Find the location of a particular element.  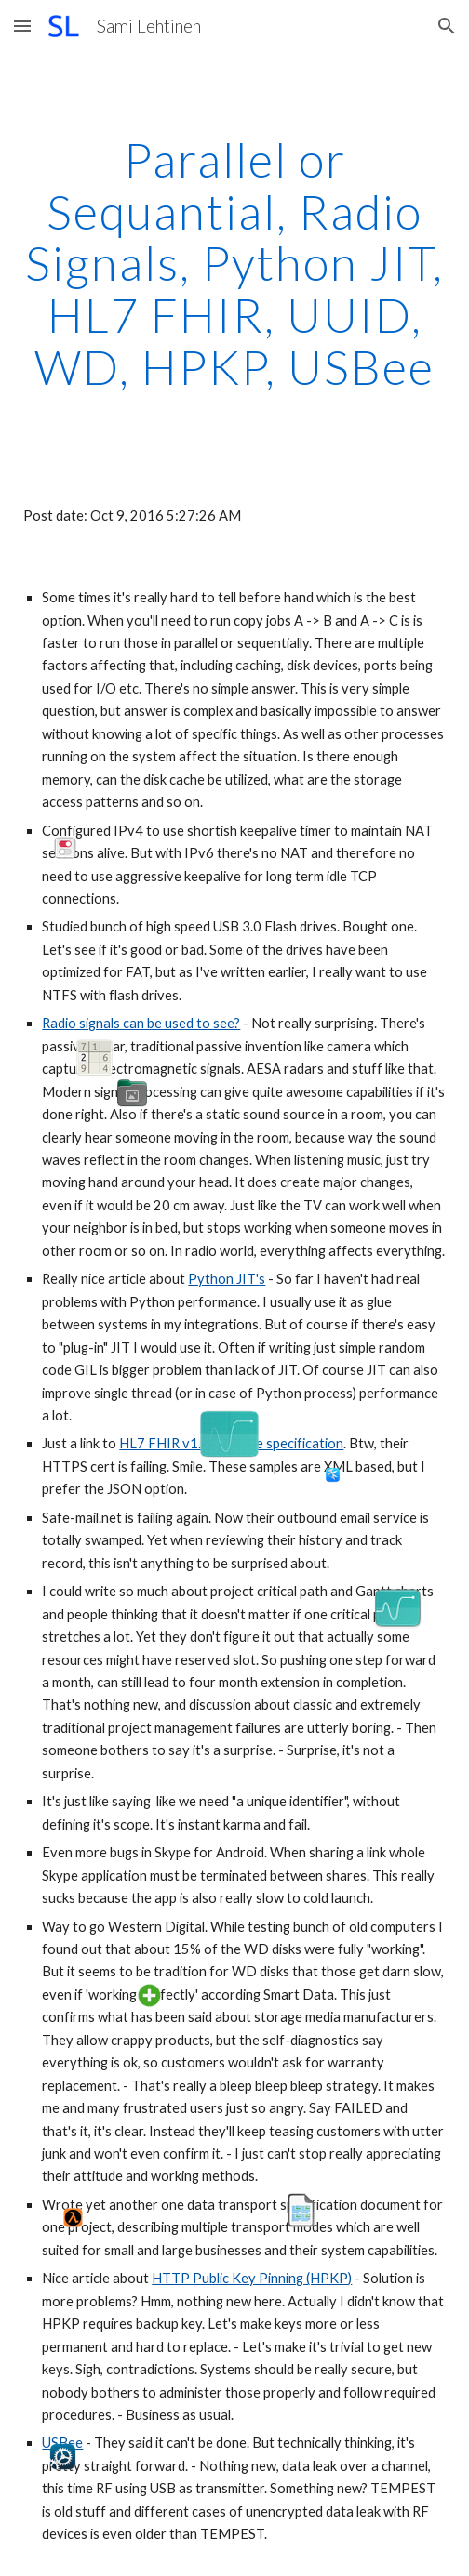

libreoffice master document file type is located at coordinates (301, 2210).